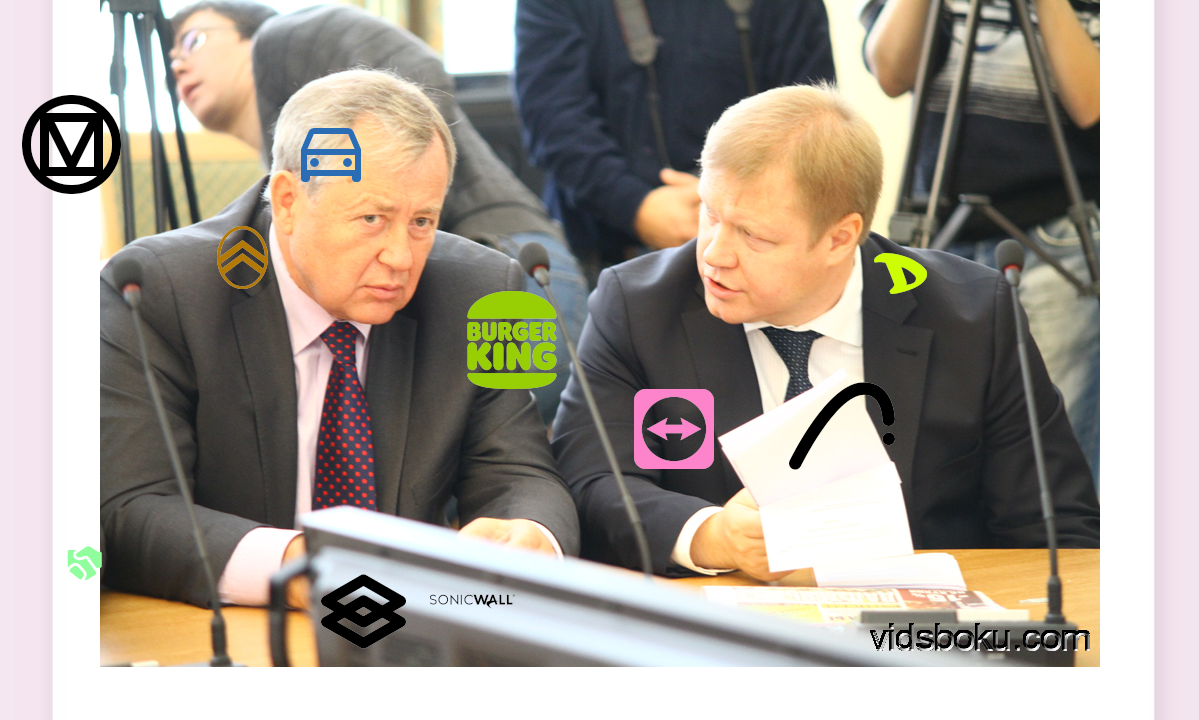 This screenshot has width=1199, height=720. What do you see at coordinates (71, 144) in the screenshot?
I see `material design brand logo` at bounding box center [71, 144].